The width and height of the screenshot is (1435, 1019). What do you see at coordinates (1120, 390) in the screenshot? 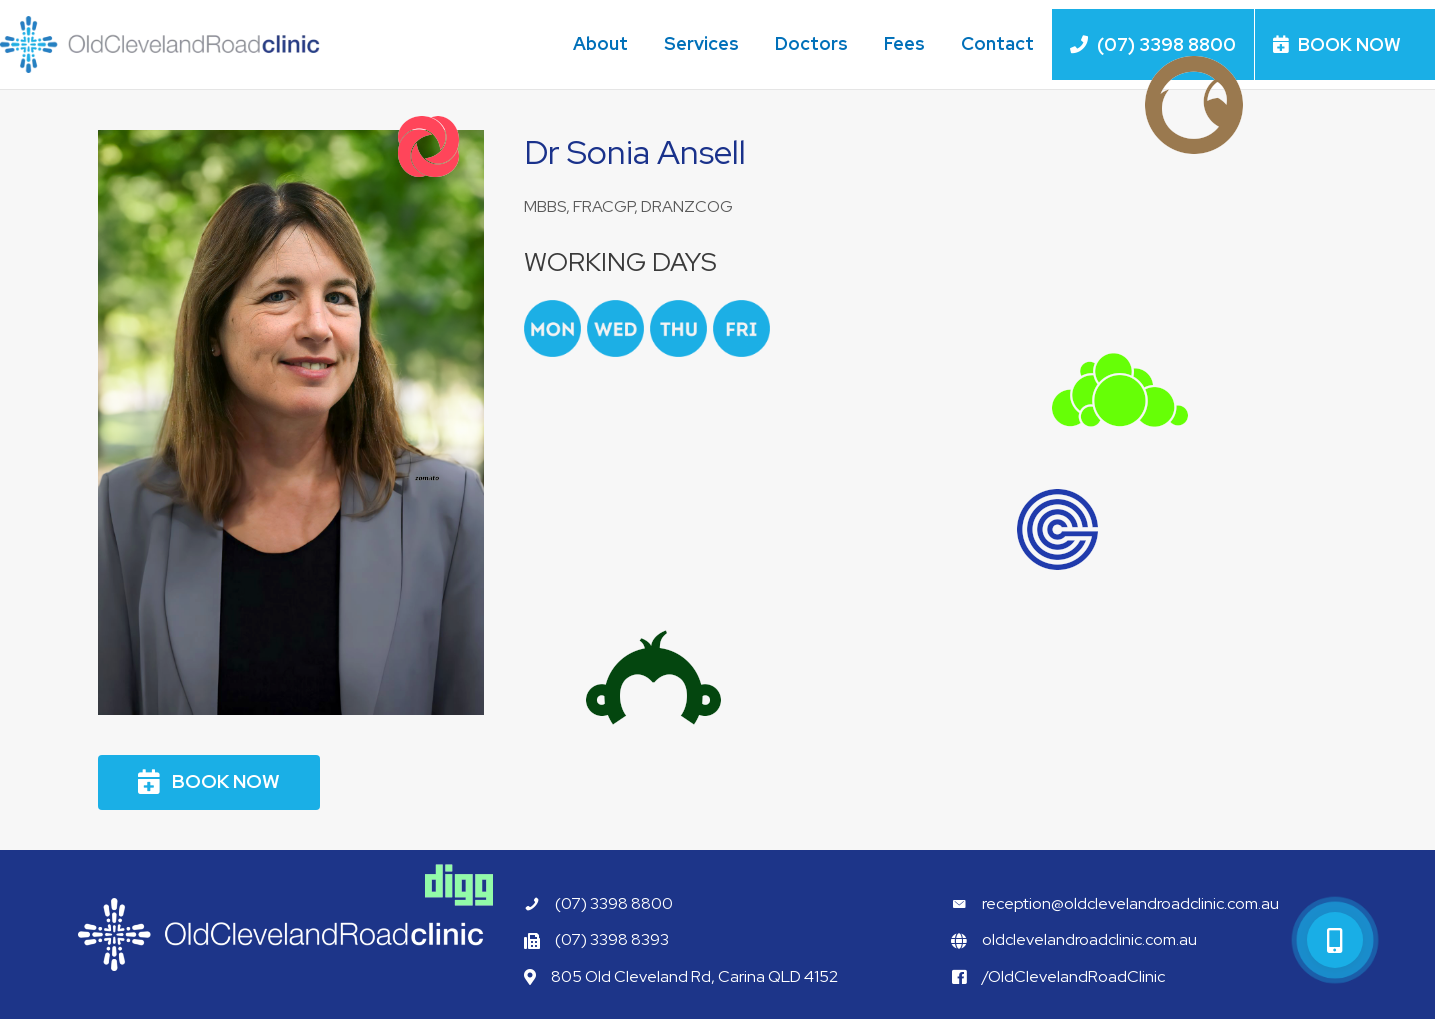
I see `open owncloud file storage app` at bounding box center [1120, 390].